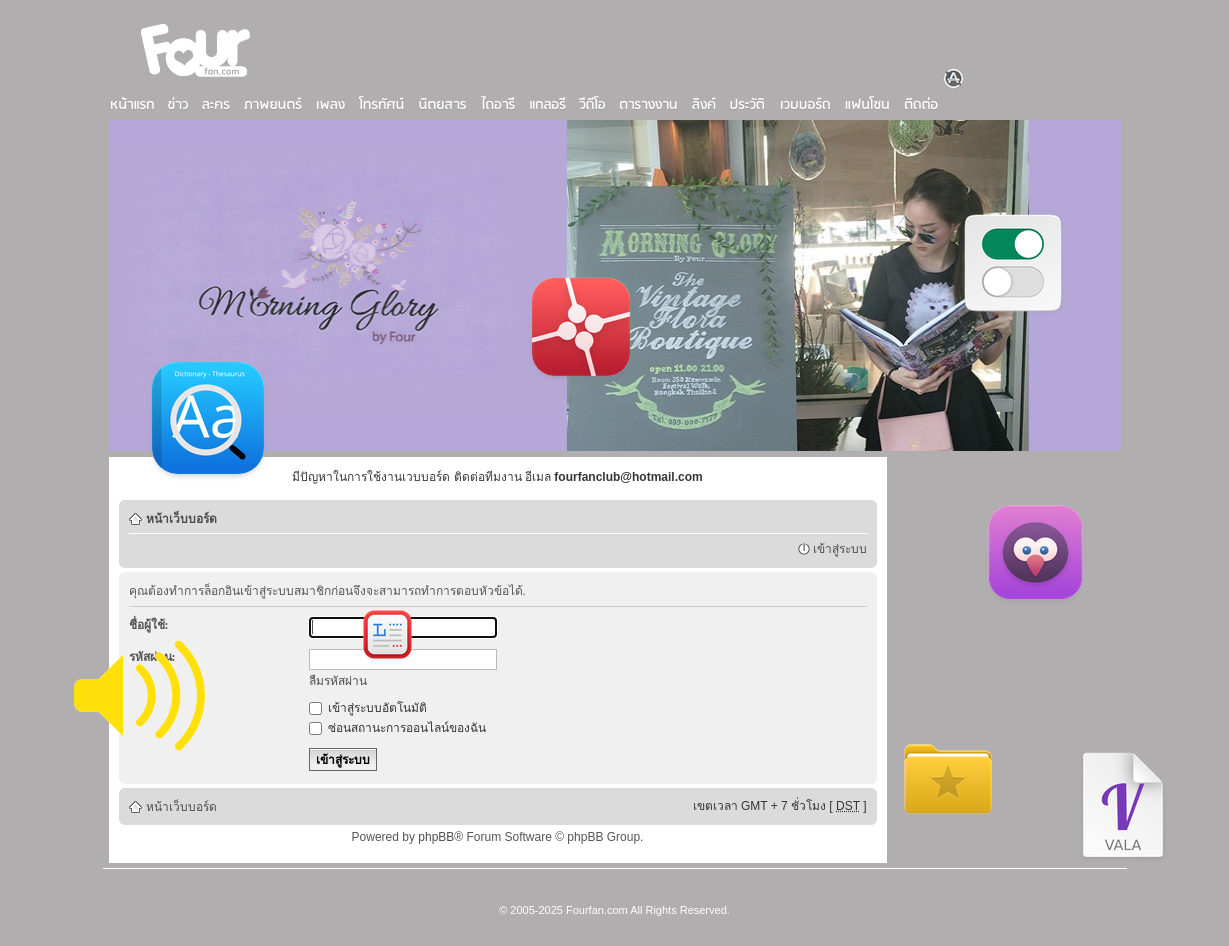  I want to click on open Lorem placeholder text generator app, so click(387, 634).